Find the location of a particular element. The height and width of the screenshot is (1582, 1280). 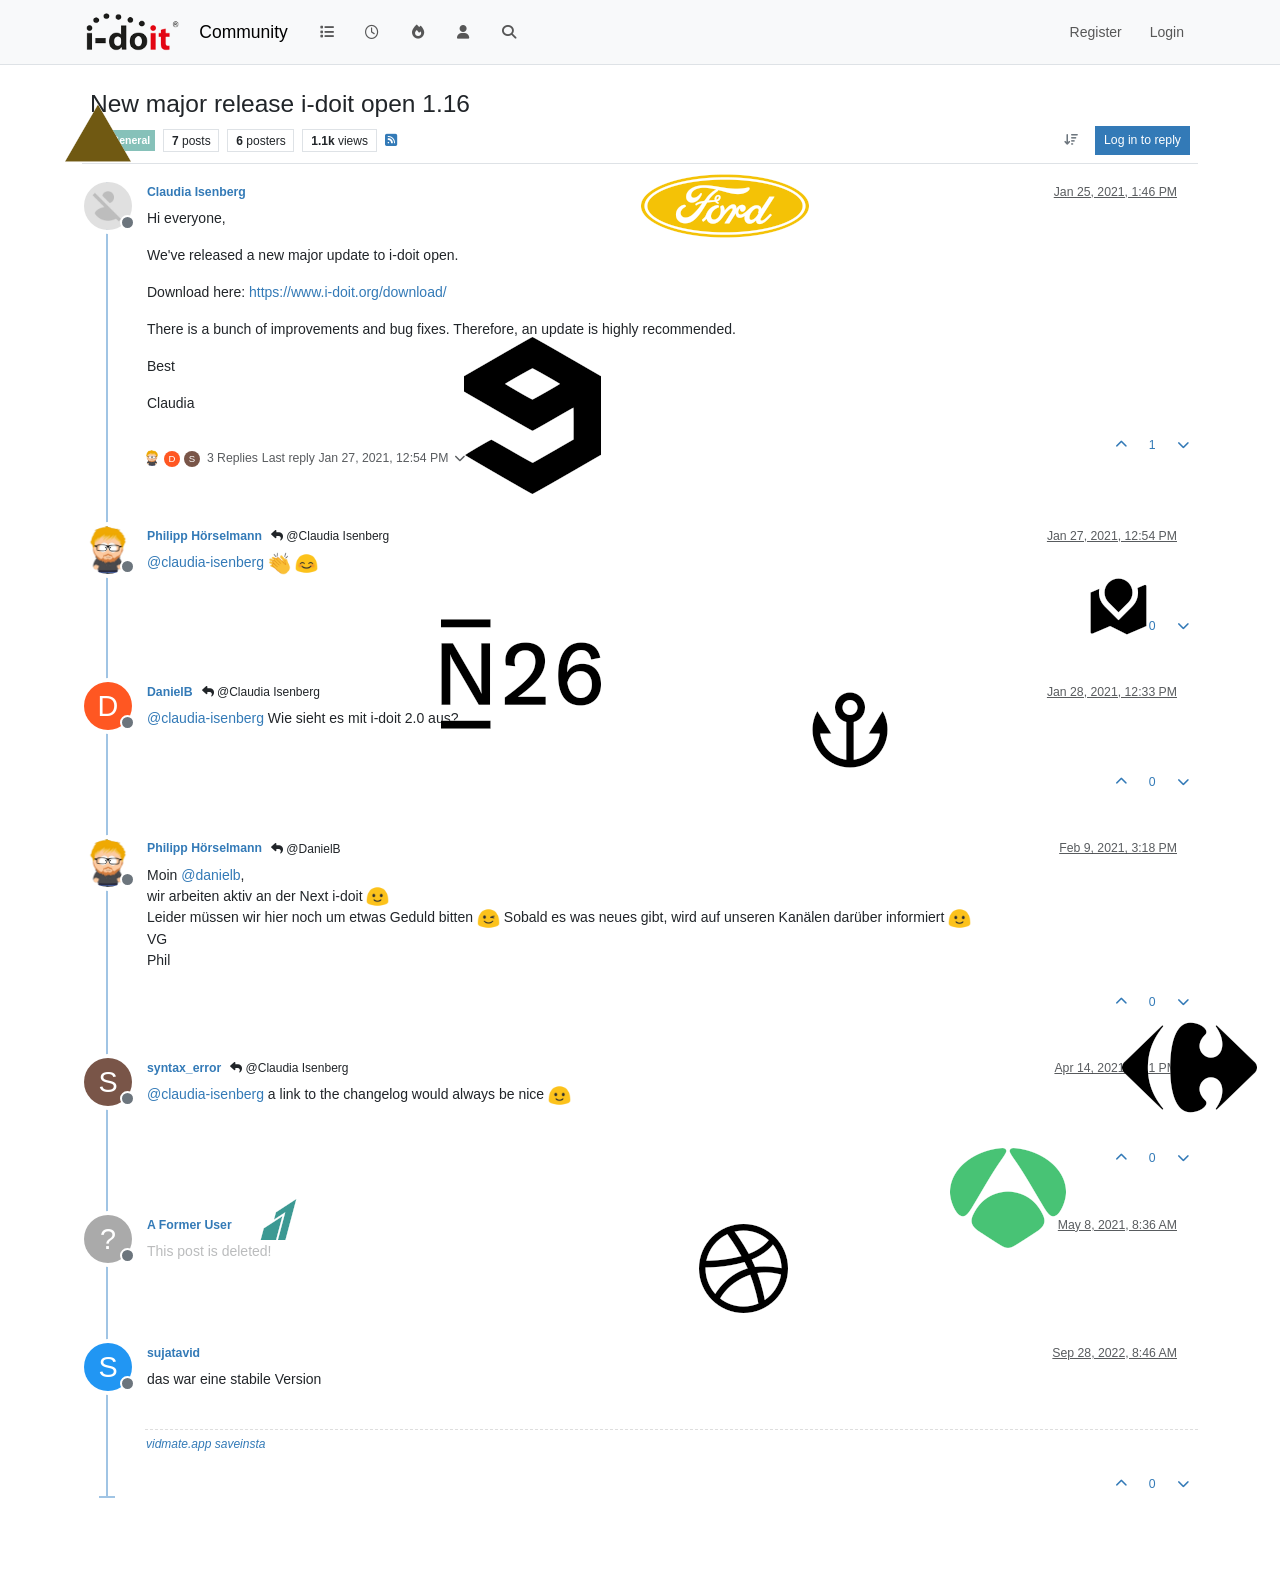

open the N26 banking app is located at coordinates (521, 674).